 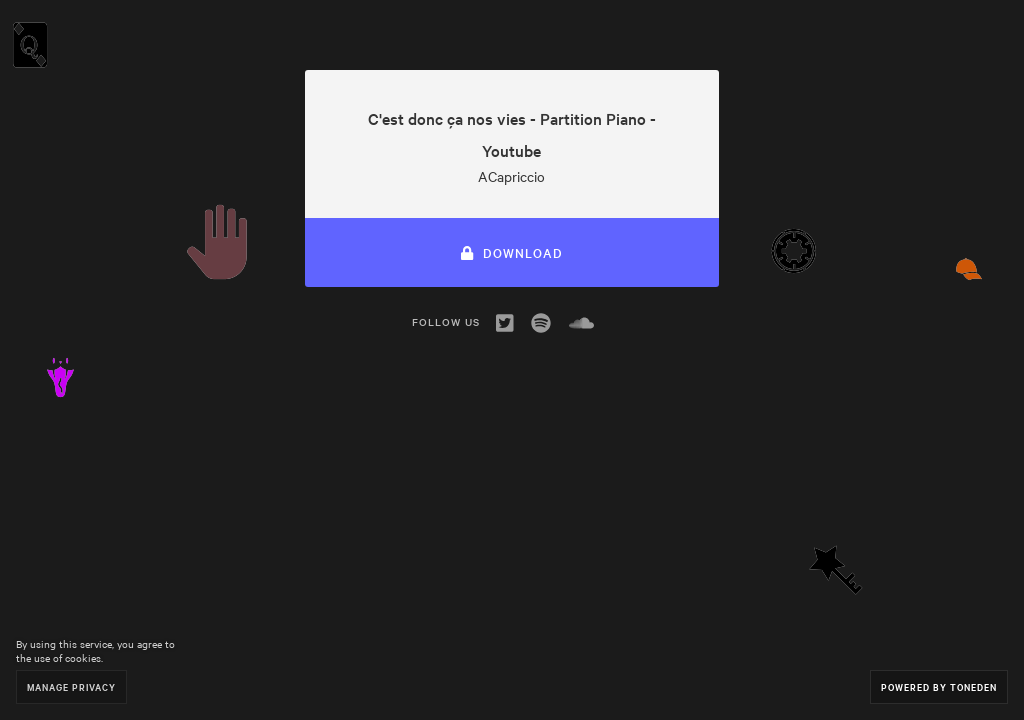 What do you see at coordinates (836, 570) in the screenshot?
I see `unlock premium or starred content` at bounding box center [836, 570].